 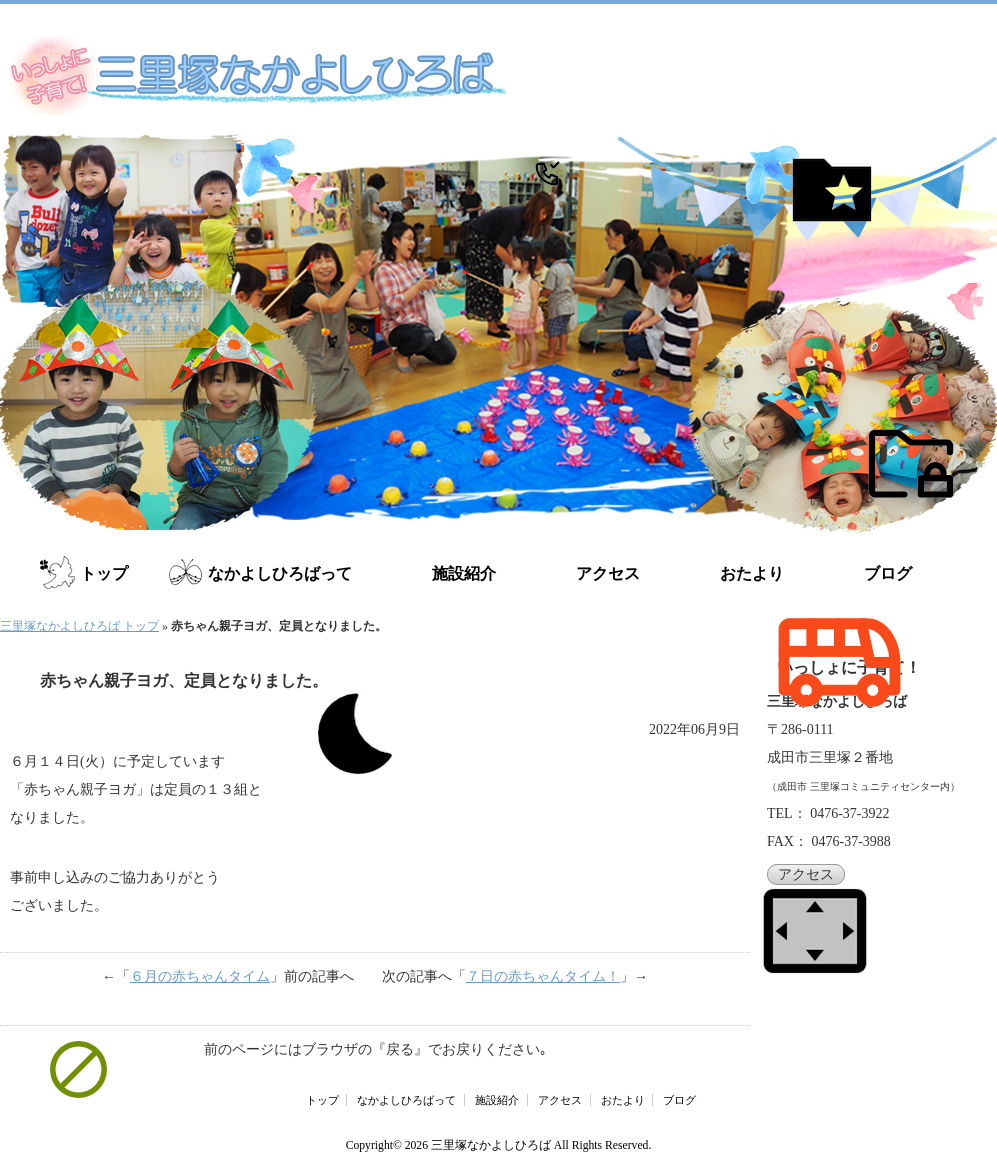 What do you see at coordinates (815, 931) in the screenshot?
I see `adjust display overscan settings` at bounding box center [815, 931].